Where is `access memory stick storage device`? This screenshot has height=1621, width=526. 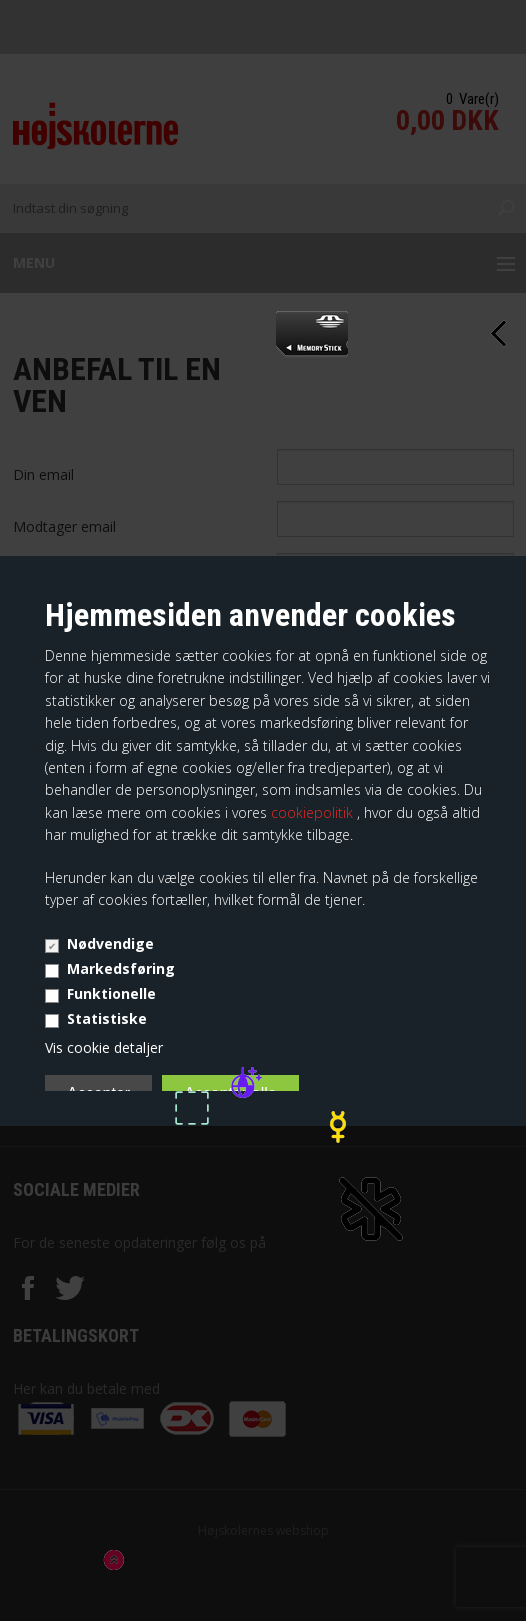
access memory stick storage device is located at coordinates (312, 334).